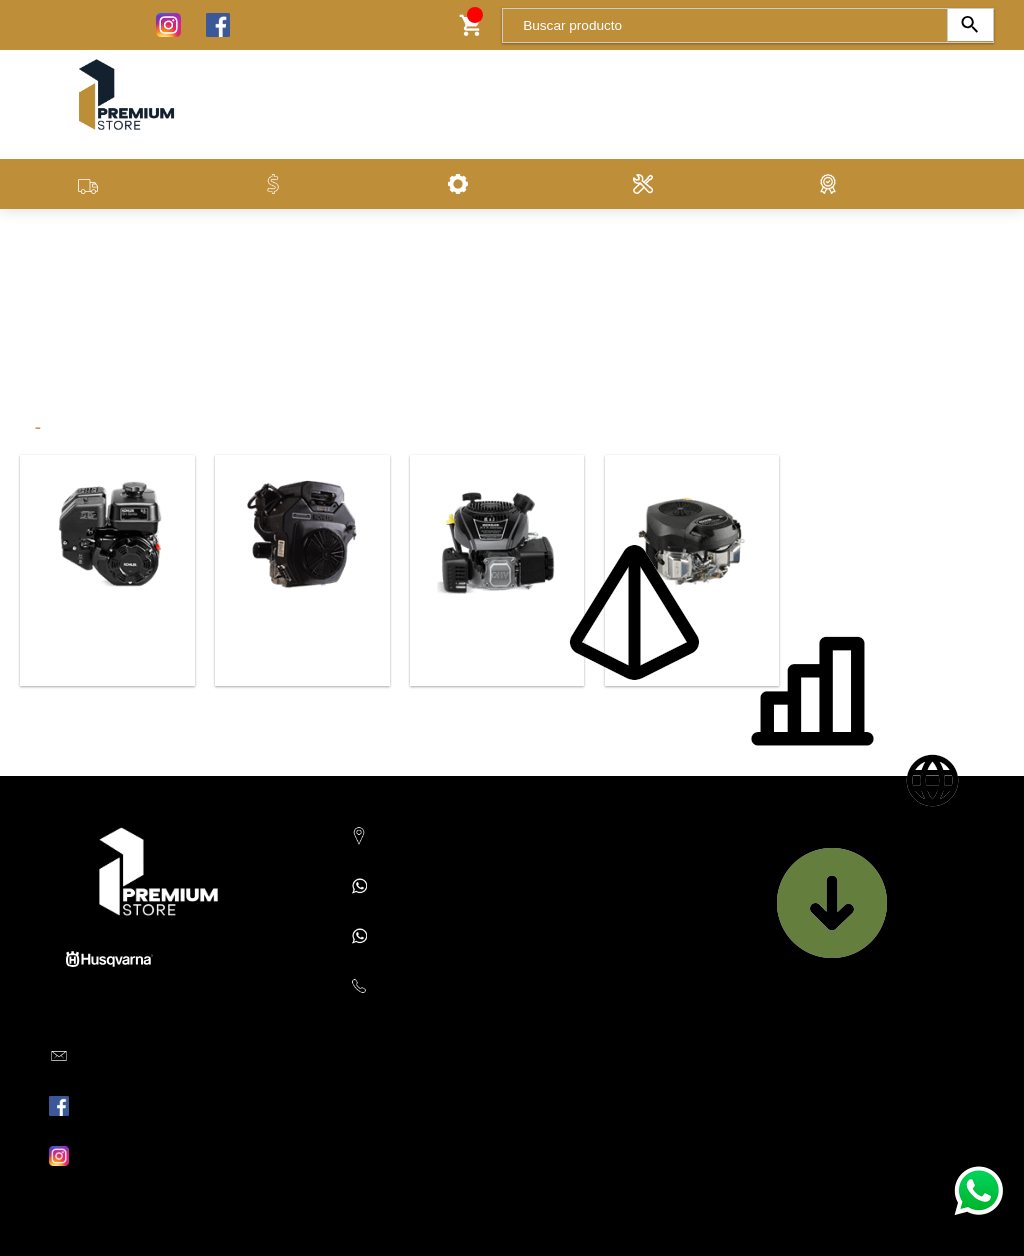 Image resolution: width=1024 pixels, height=1256 pixels. Describe the element at coordinates (832, 903) in the screenshot. I see `download a file or content` at that location.